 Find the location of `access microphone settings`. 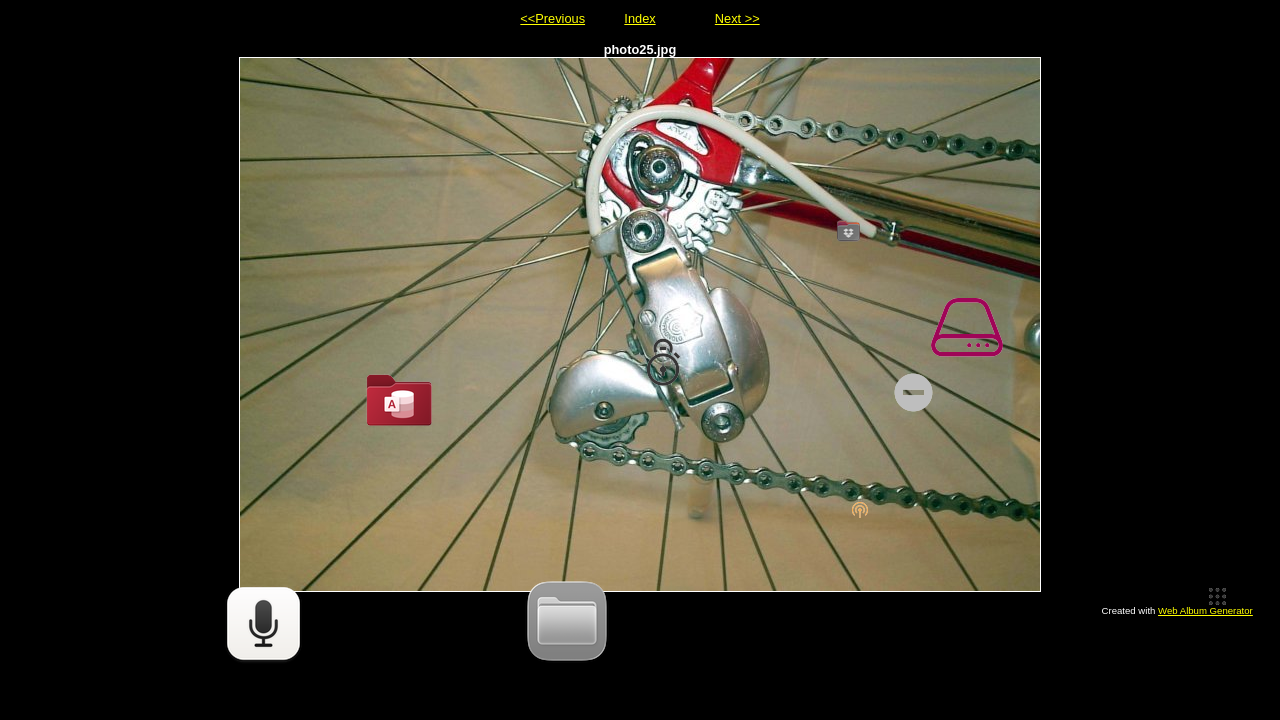

access microphone settings is located at coordinates (263, 623).